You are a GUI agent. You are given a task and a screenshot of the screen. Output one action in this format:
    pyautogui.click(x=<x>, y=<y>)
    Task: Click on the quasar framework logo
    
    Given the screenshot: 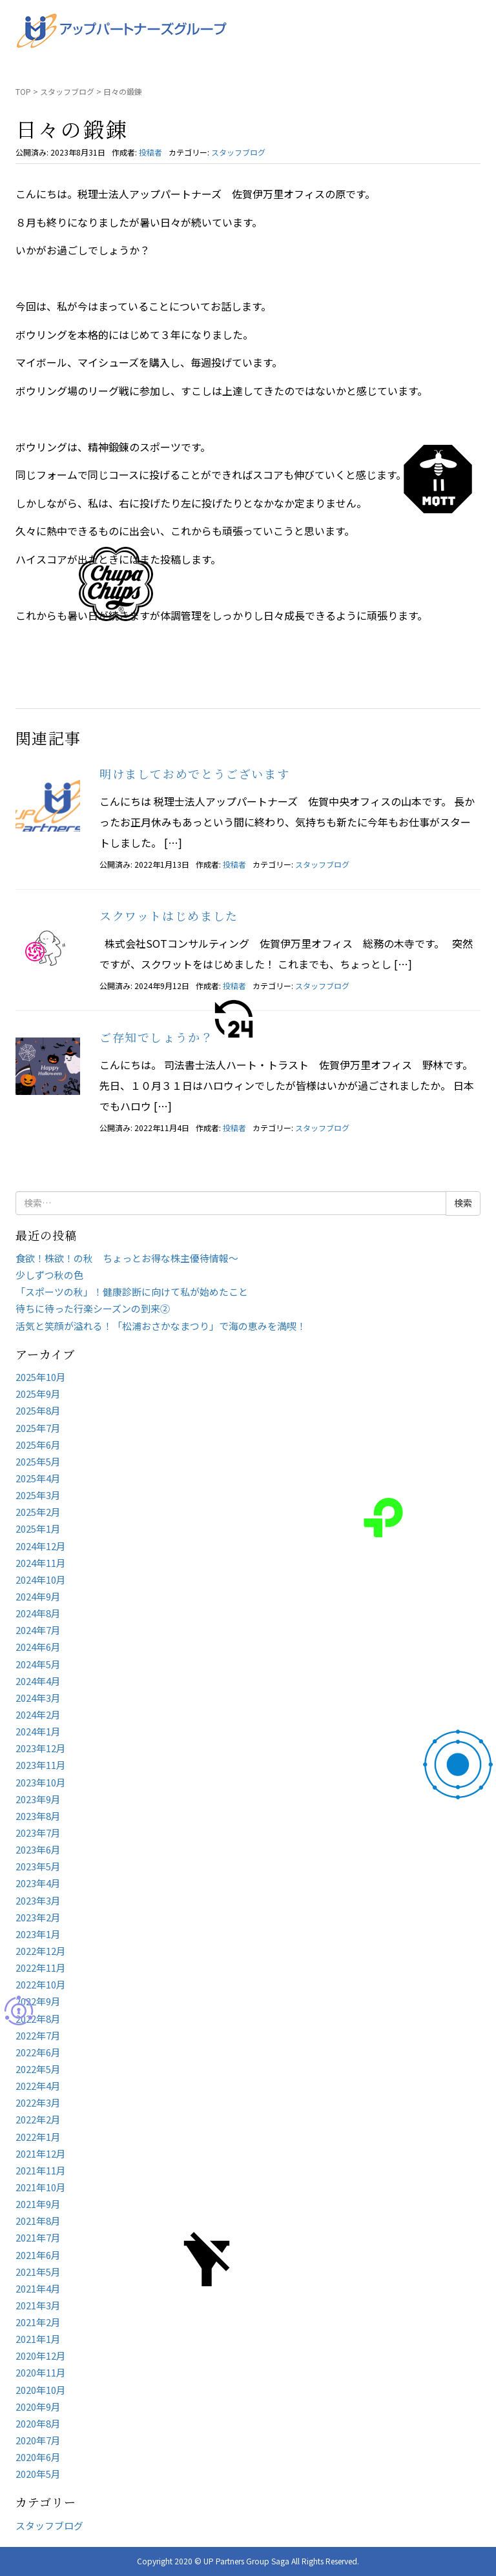 What is the action you would take?
    pyautogui.click(x=35, y=952)
    